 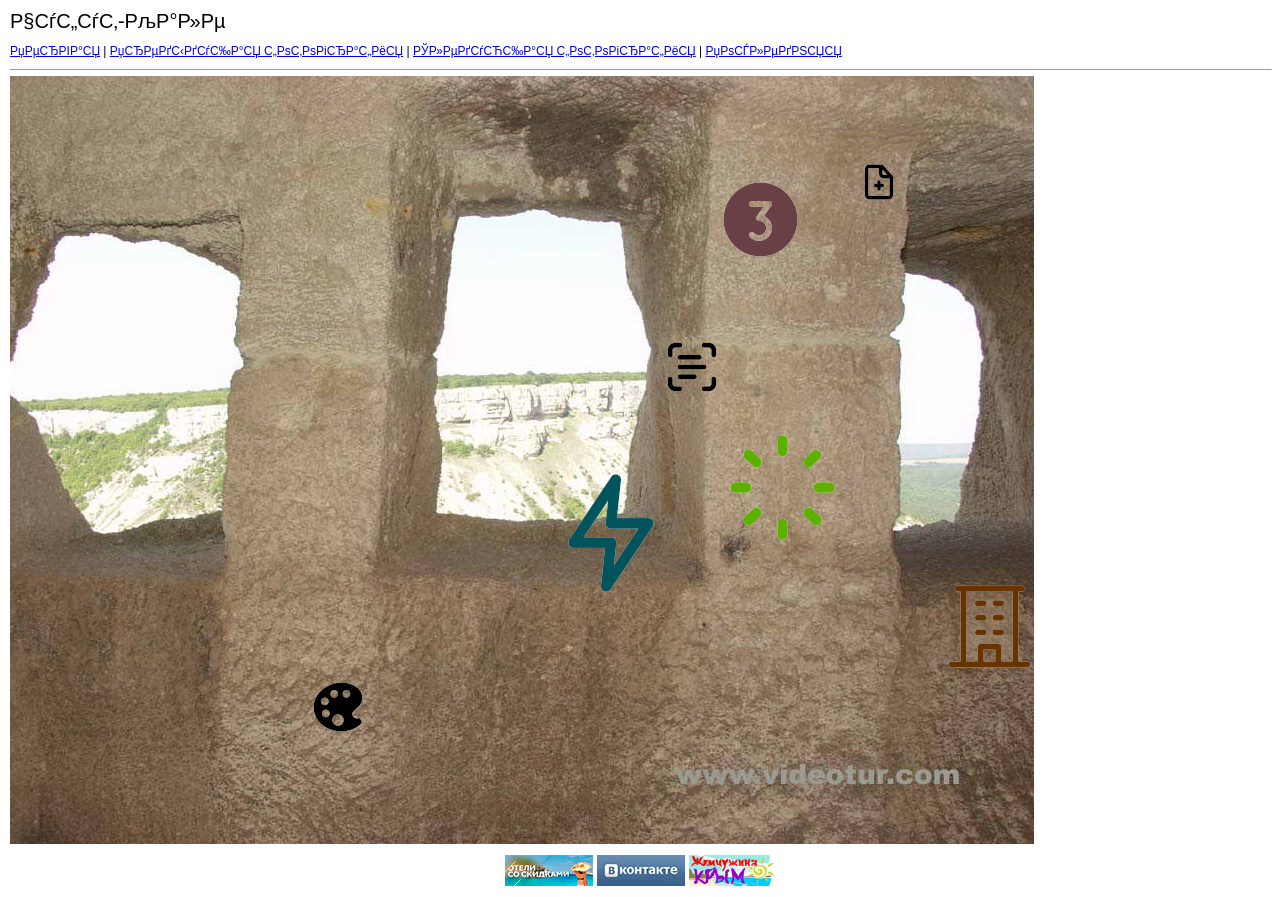 What do you see at coordinates (760, 219) in the screenshot?
I see `indicates step three in a multi-step process` at bounding box center [760, 219].